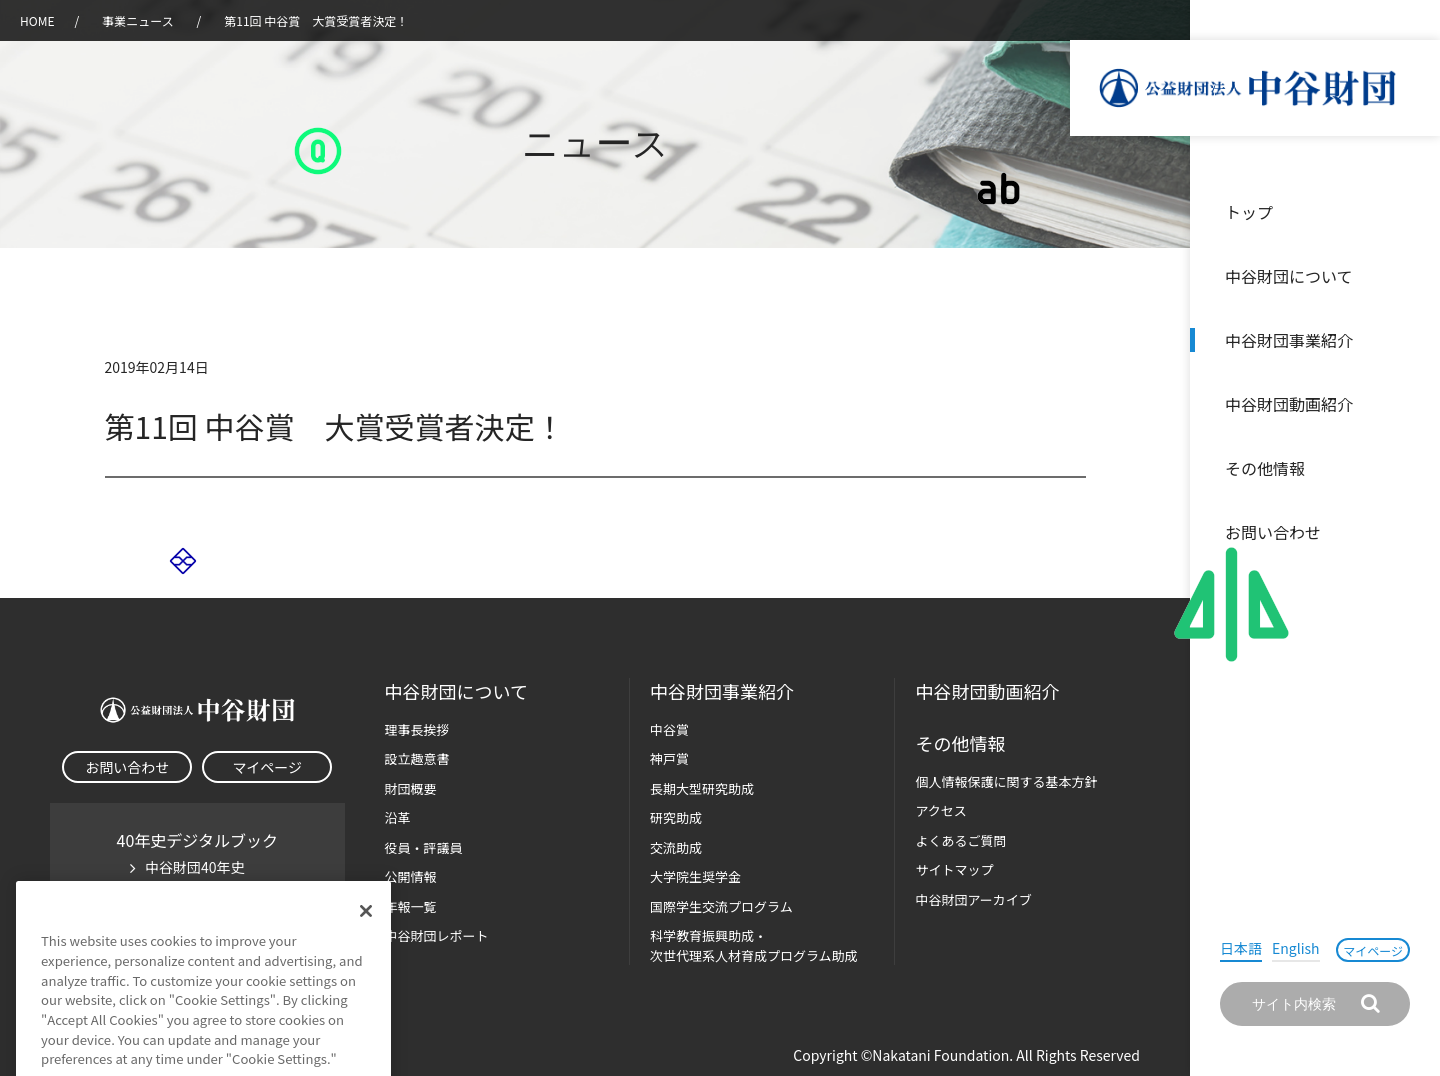 The width and height of the screenshot is (1440, 1076). I want to click on access Pix payment options, so click(183, 561).